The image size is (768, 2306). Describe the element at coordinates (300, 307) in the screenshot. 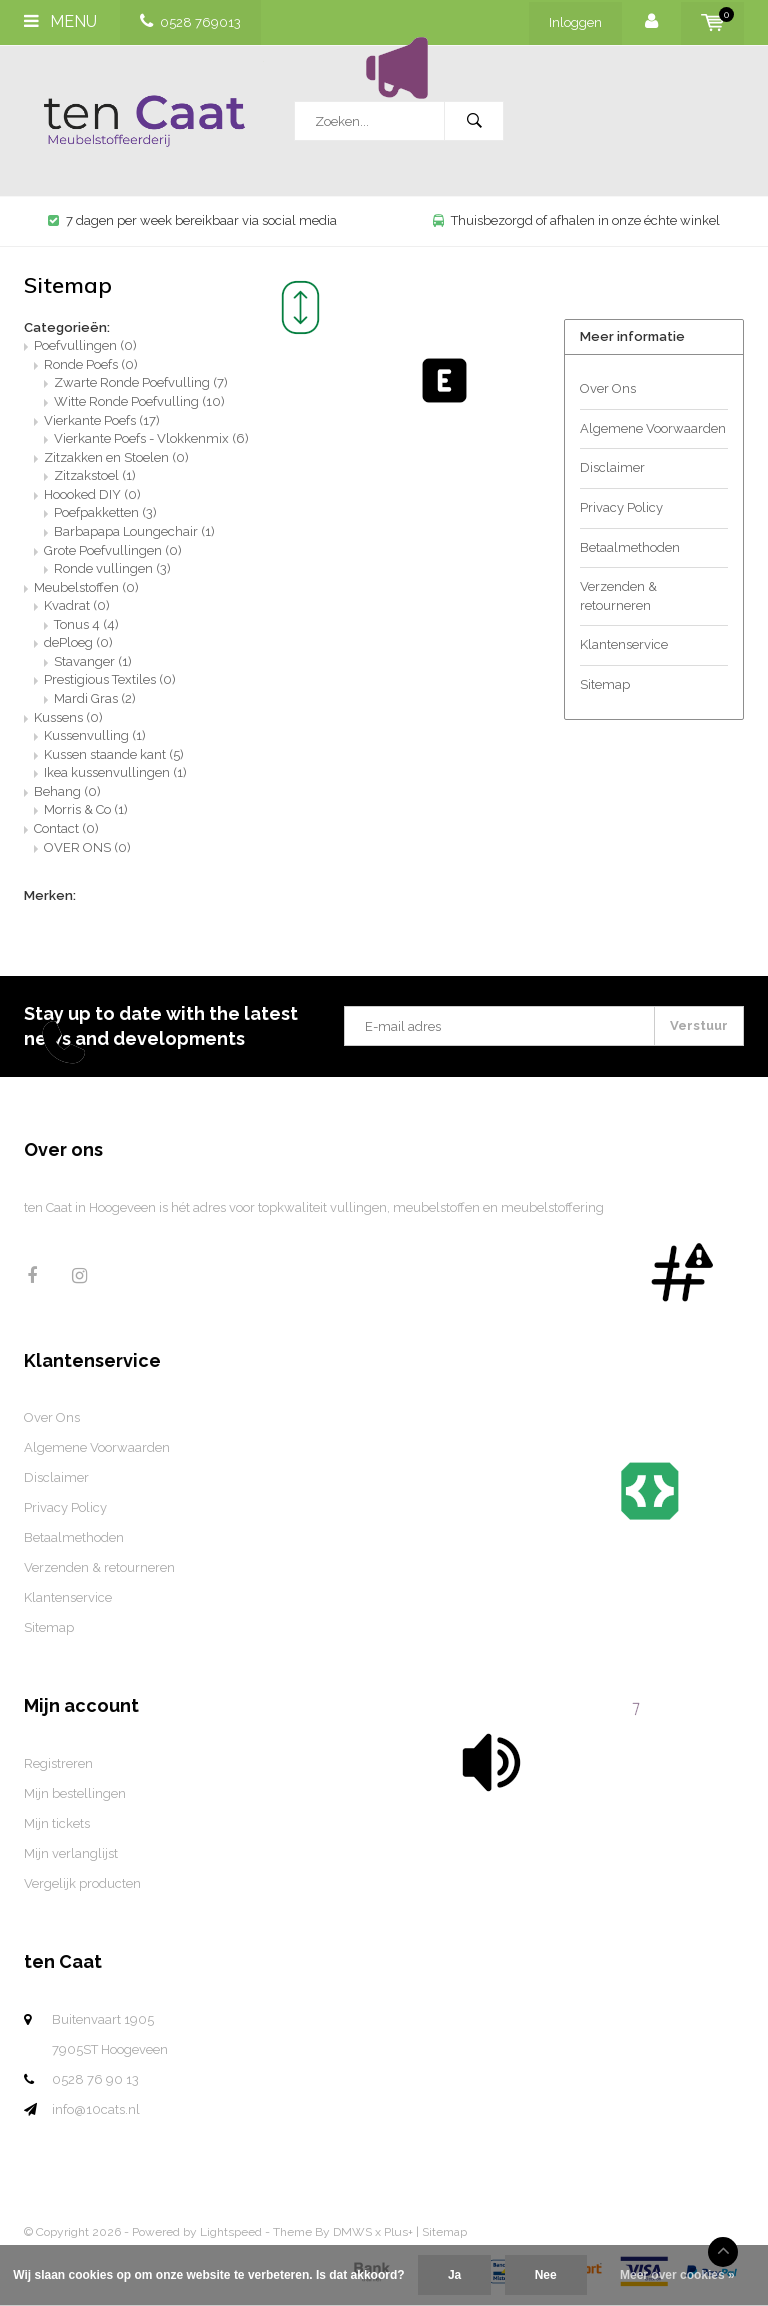

I see `scroll up or down on the page` at that location.